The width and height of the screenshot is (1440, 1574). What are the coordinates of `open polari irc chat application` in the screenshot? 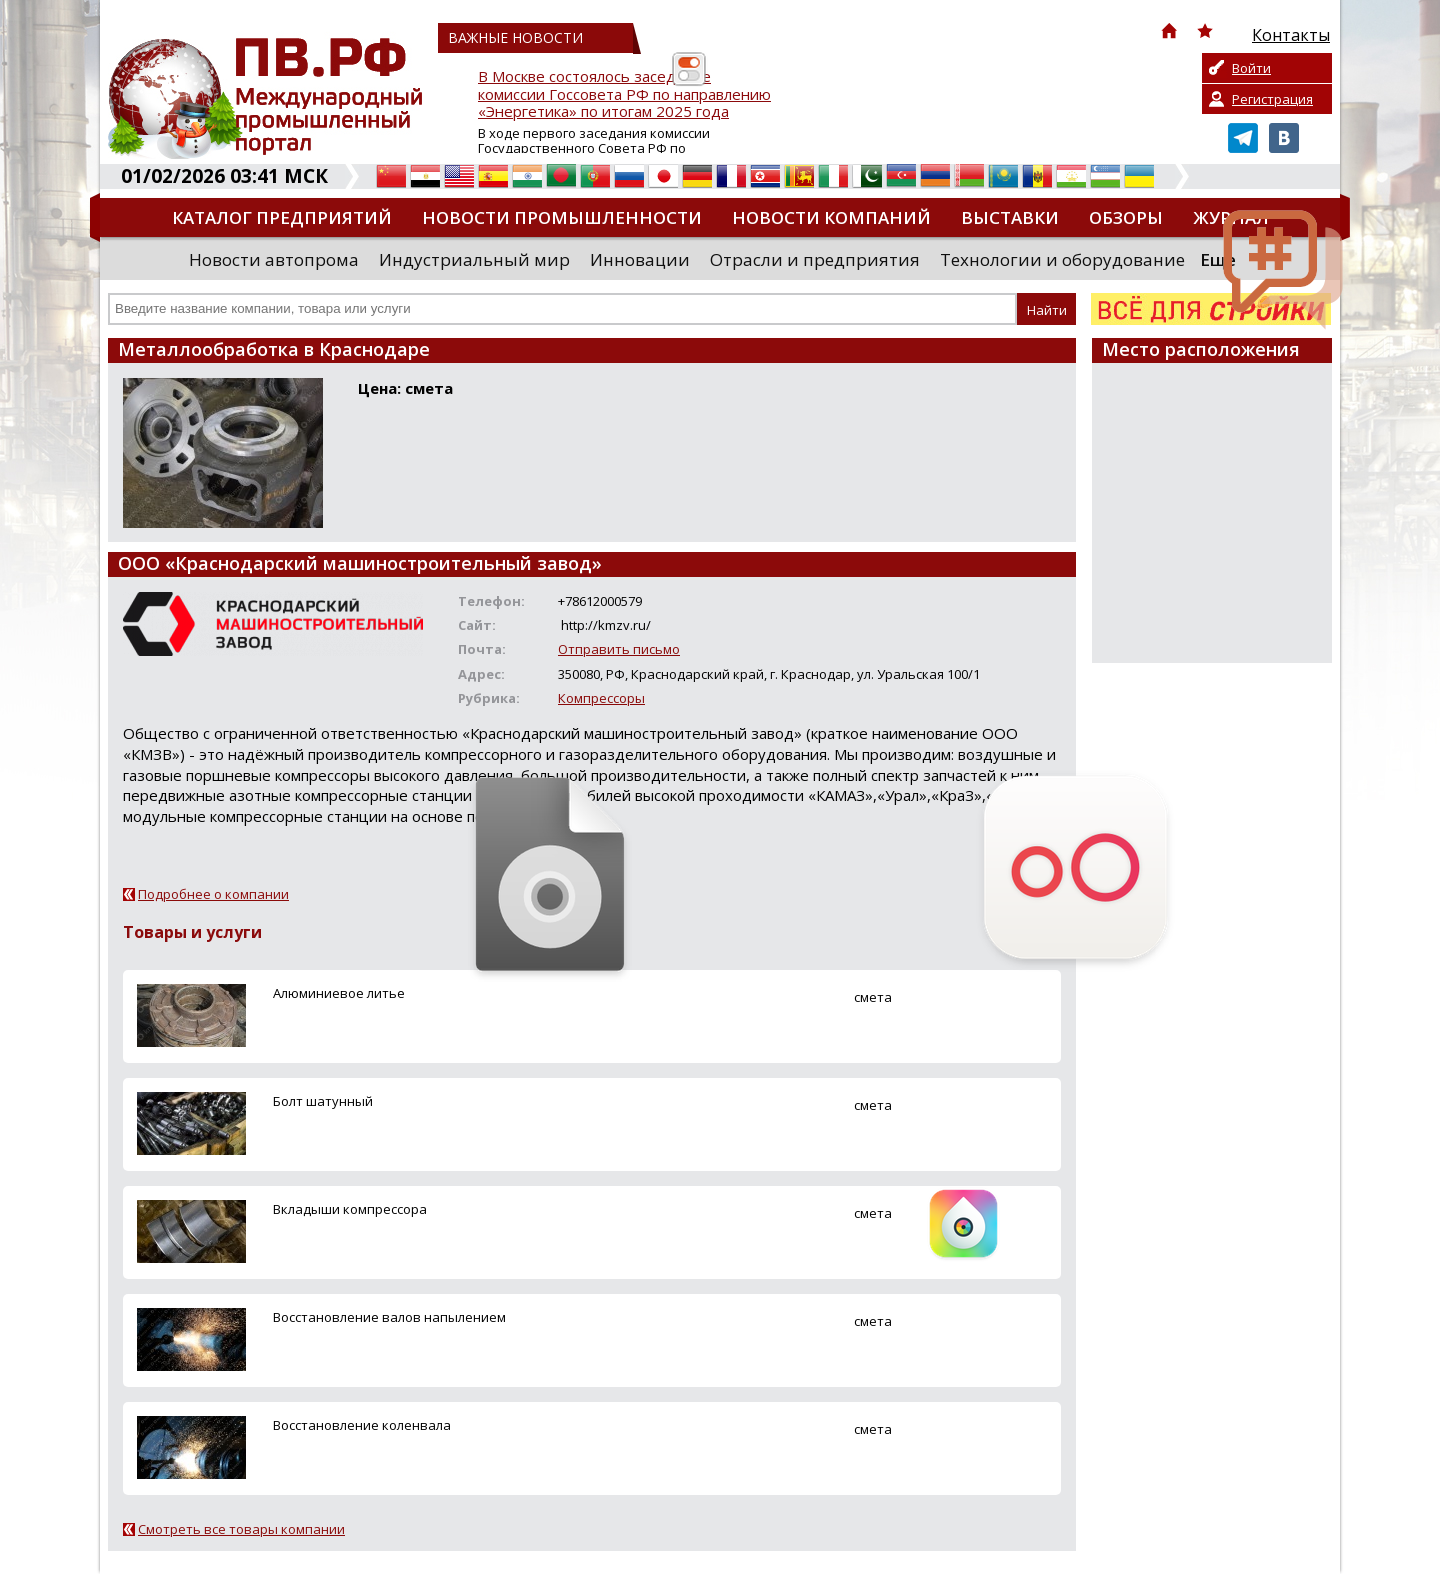 It's located at (1283, 270).